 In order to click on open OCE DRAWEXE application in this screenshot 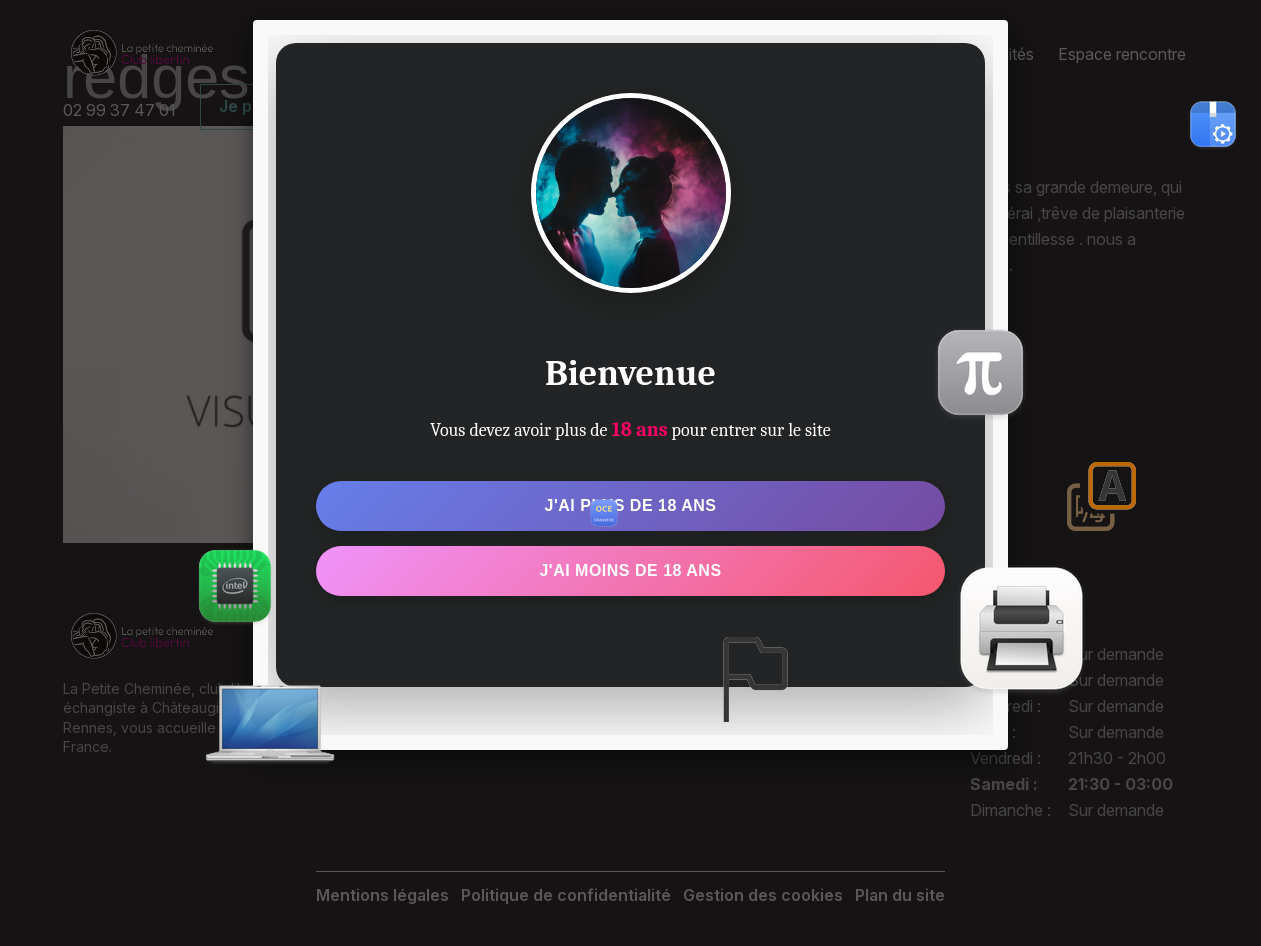, I will do `click(604, 513)`.